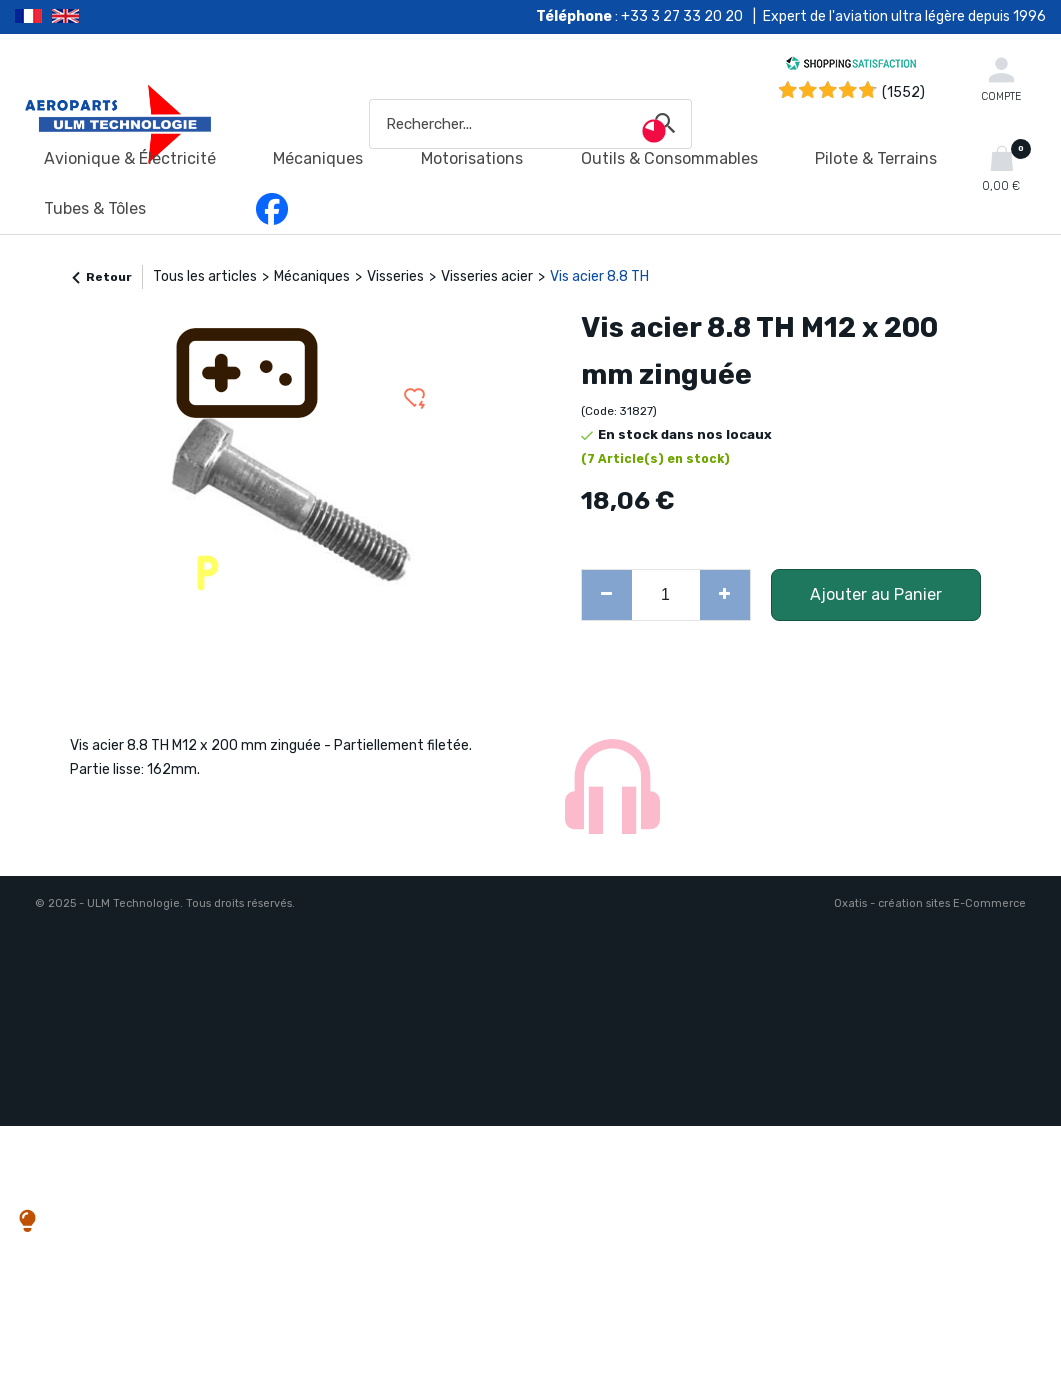 This screenshot has height=1384, width=1061. What do you see at coordinates (27, 1220) in the screenshot?
I see `access tips or helpful suggestions` at bounding box center [27, 1220].